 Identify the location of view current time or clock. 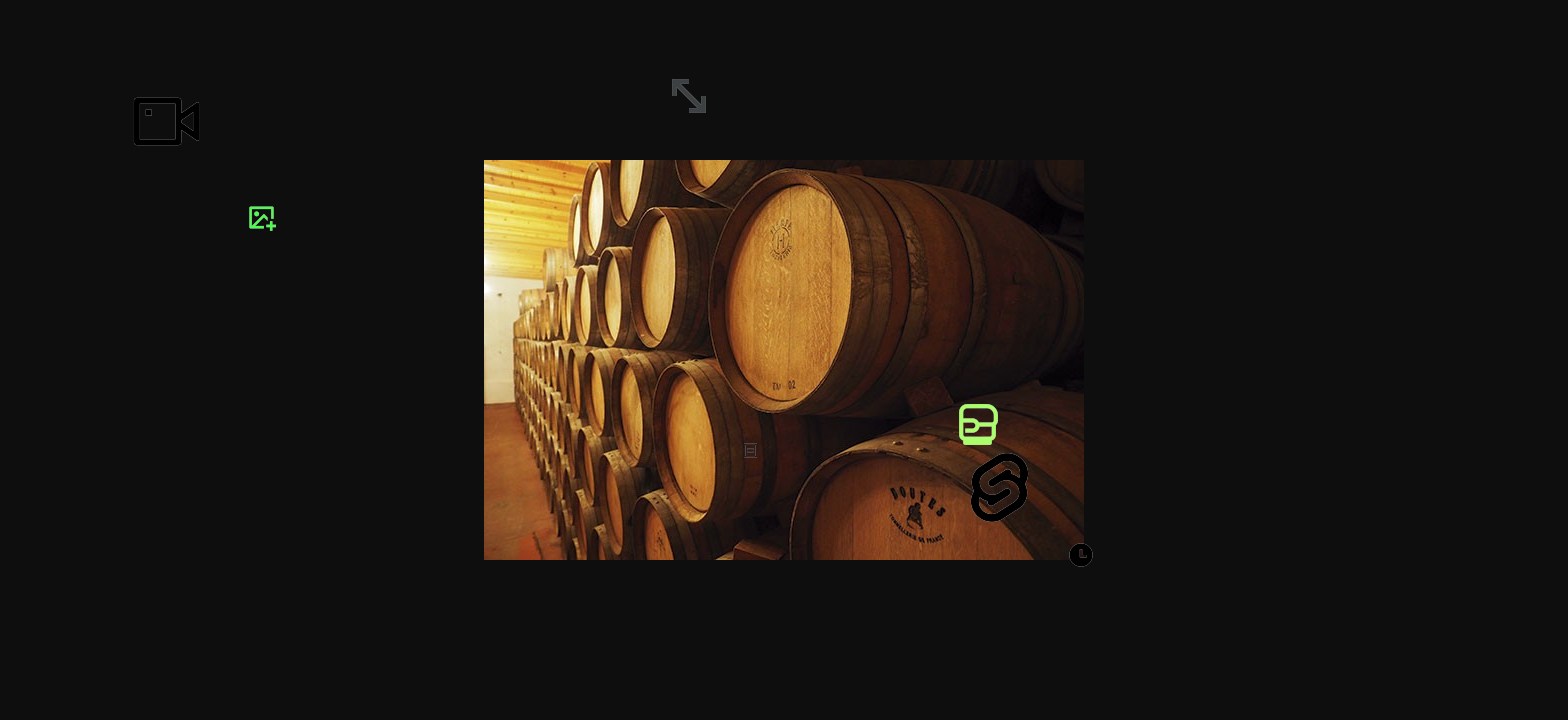
(1081, 555).